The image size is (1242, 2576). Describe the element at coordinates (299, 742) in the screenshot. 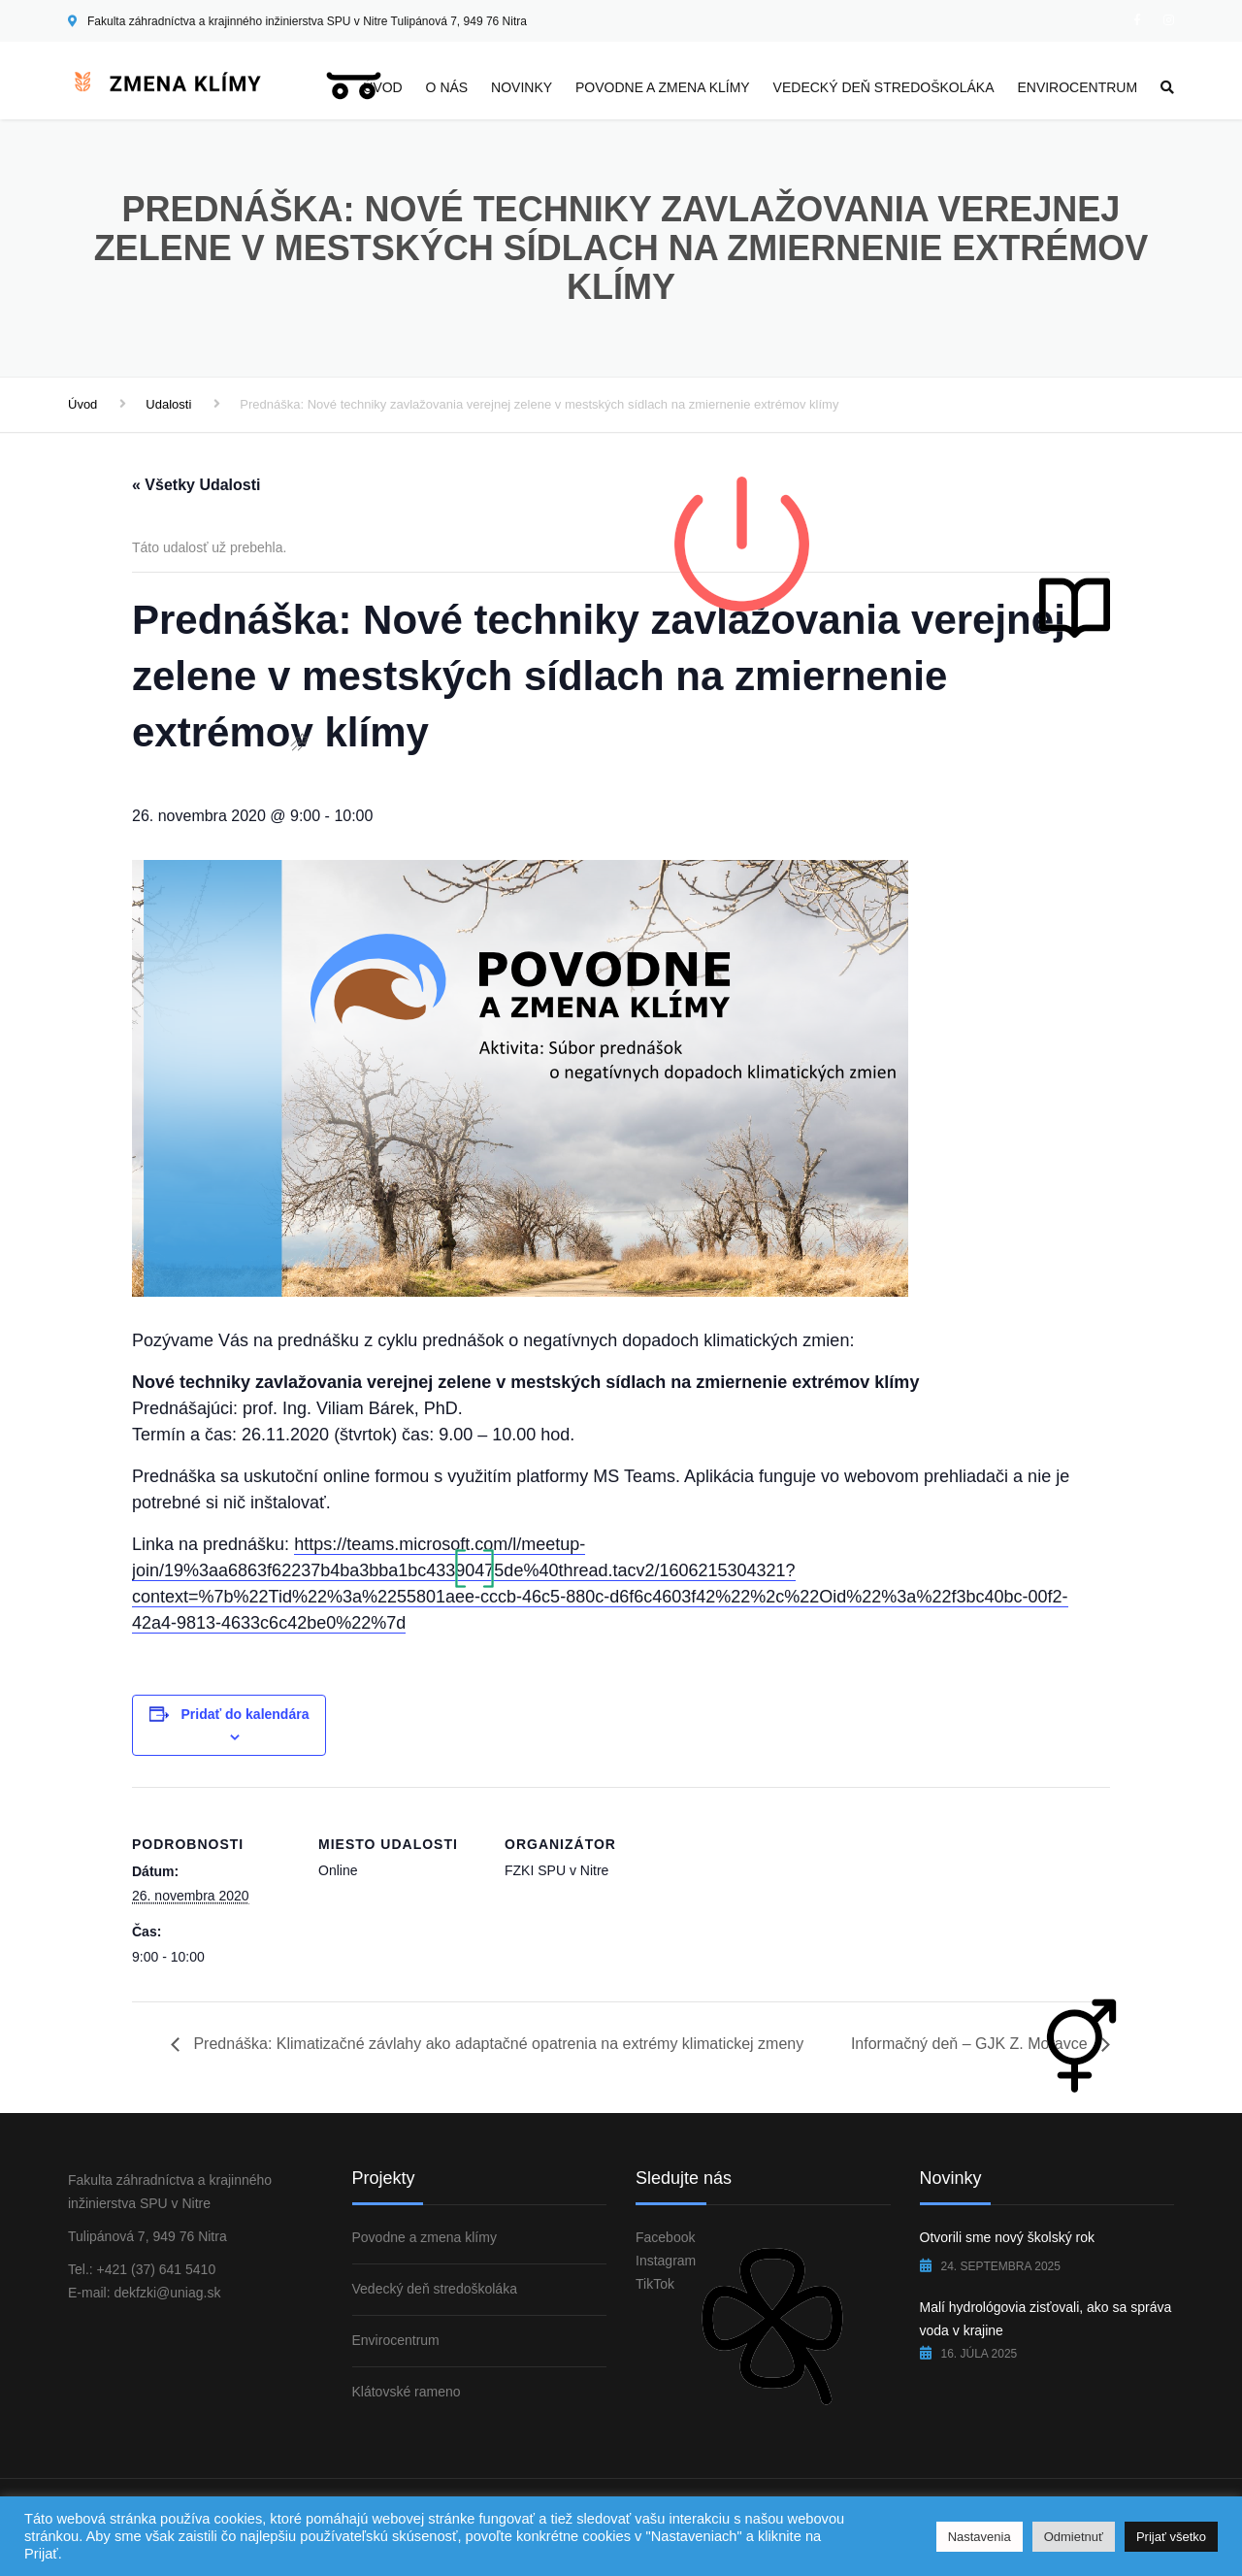

I see `add to favorites or wishlist` at that location.